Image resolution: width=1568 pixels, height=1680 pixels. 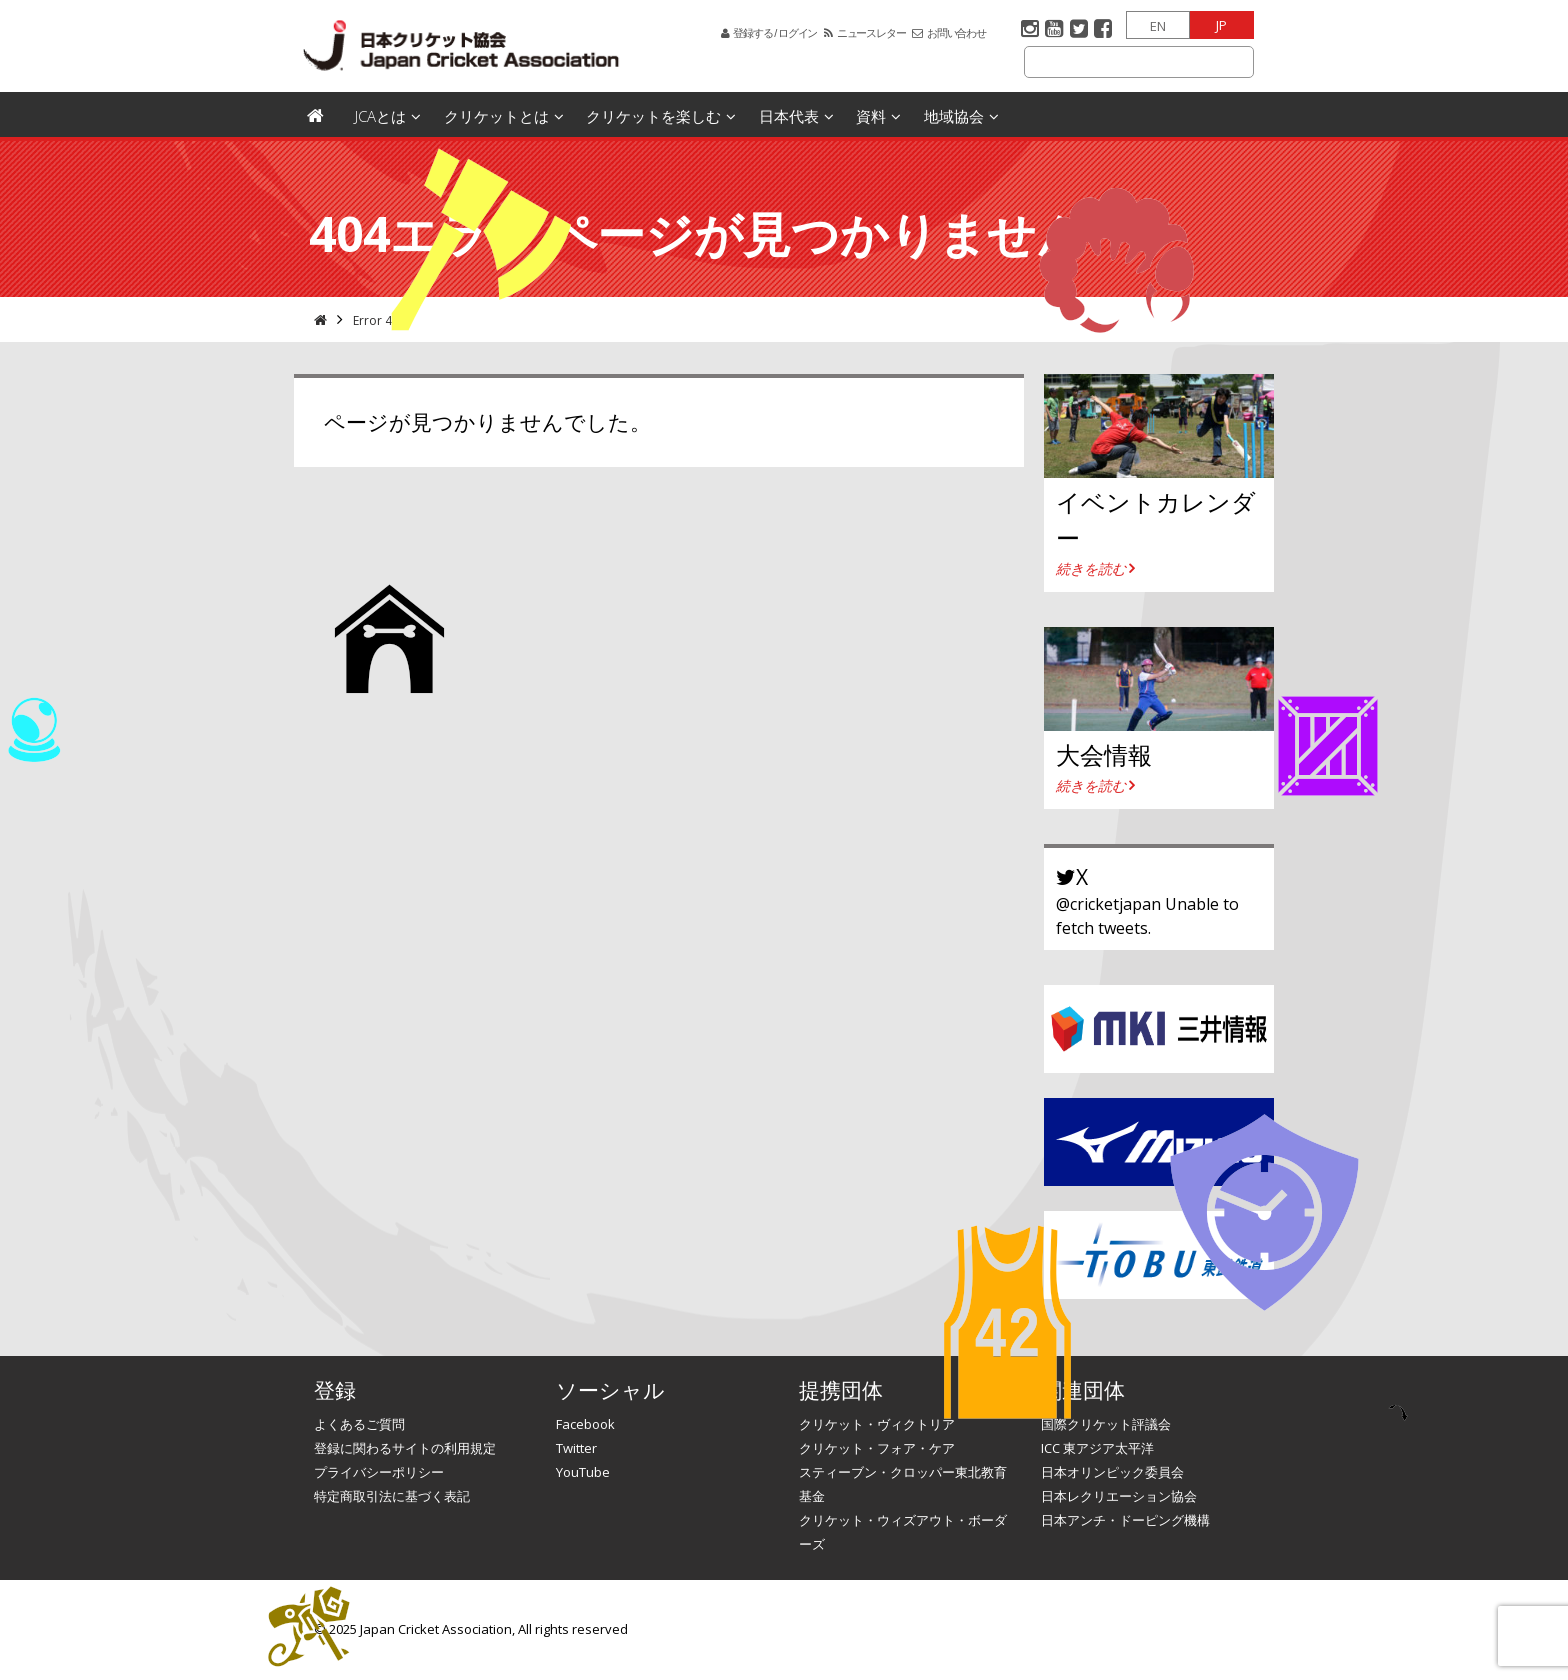 What do you see at coordinates (1328, 746) in the screenshot?
I see `open inventory or storage` at bounding box center [1328, 746].